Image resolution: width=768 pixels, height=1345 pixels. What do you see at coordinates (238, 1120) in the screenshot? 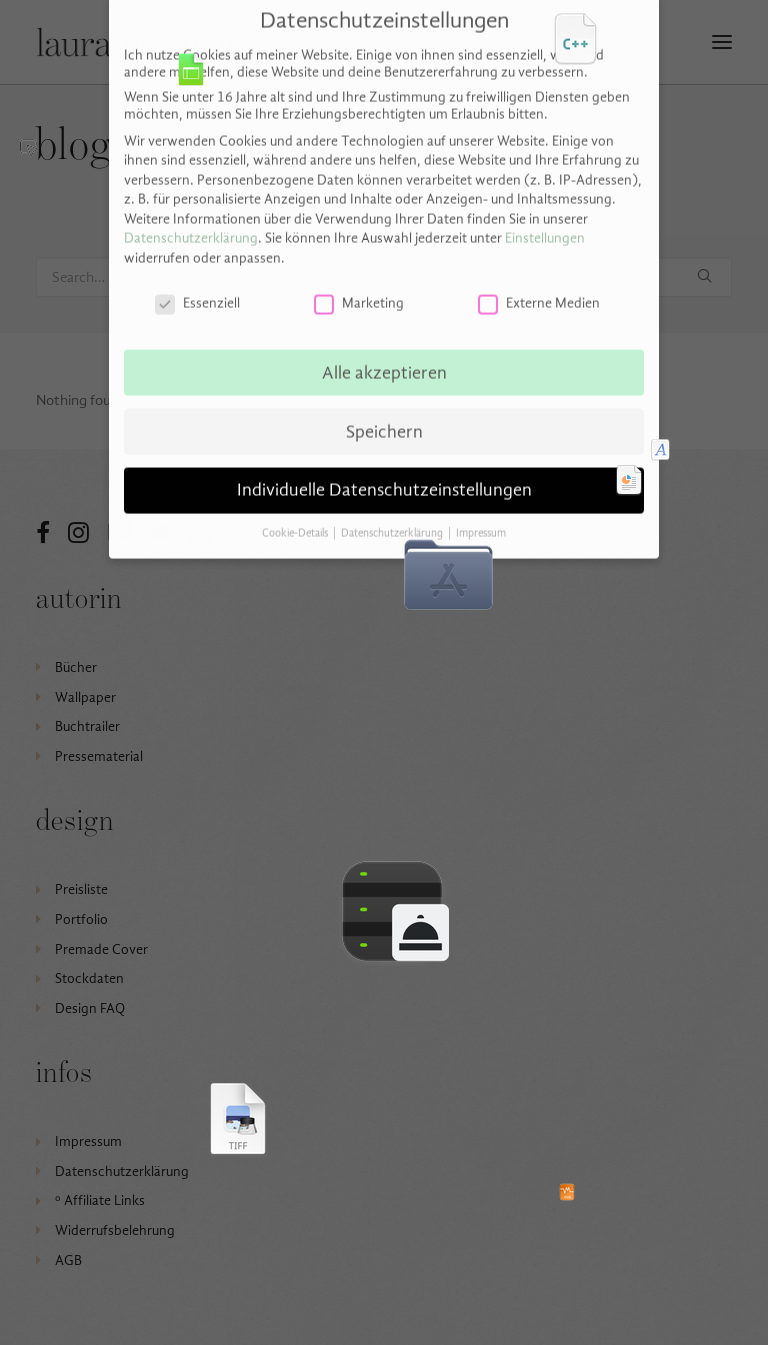
I see `a tiff image file` at bounding box center [238, 1120].